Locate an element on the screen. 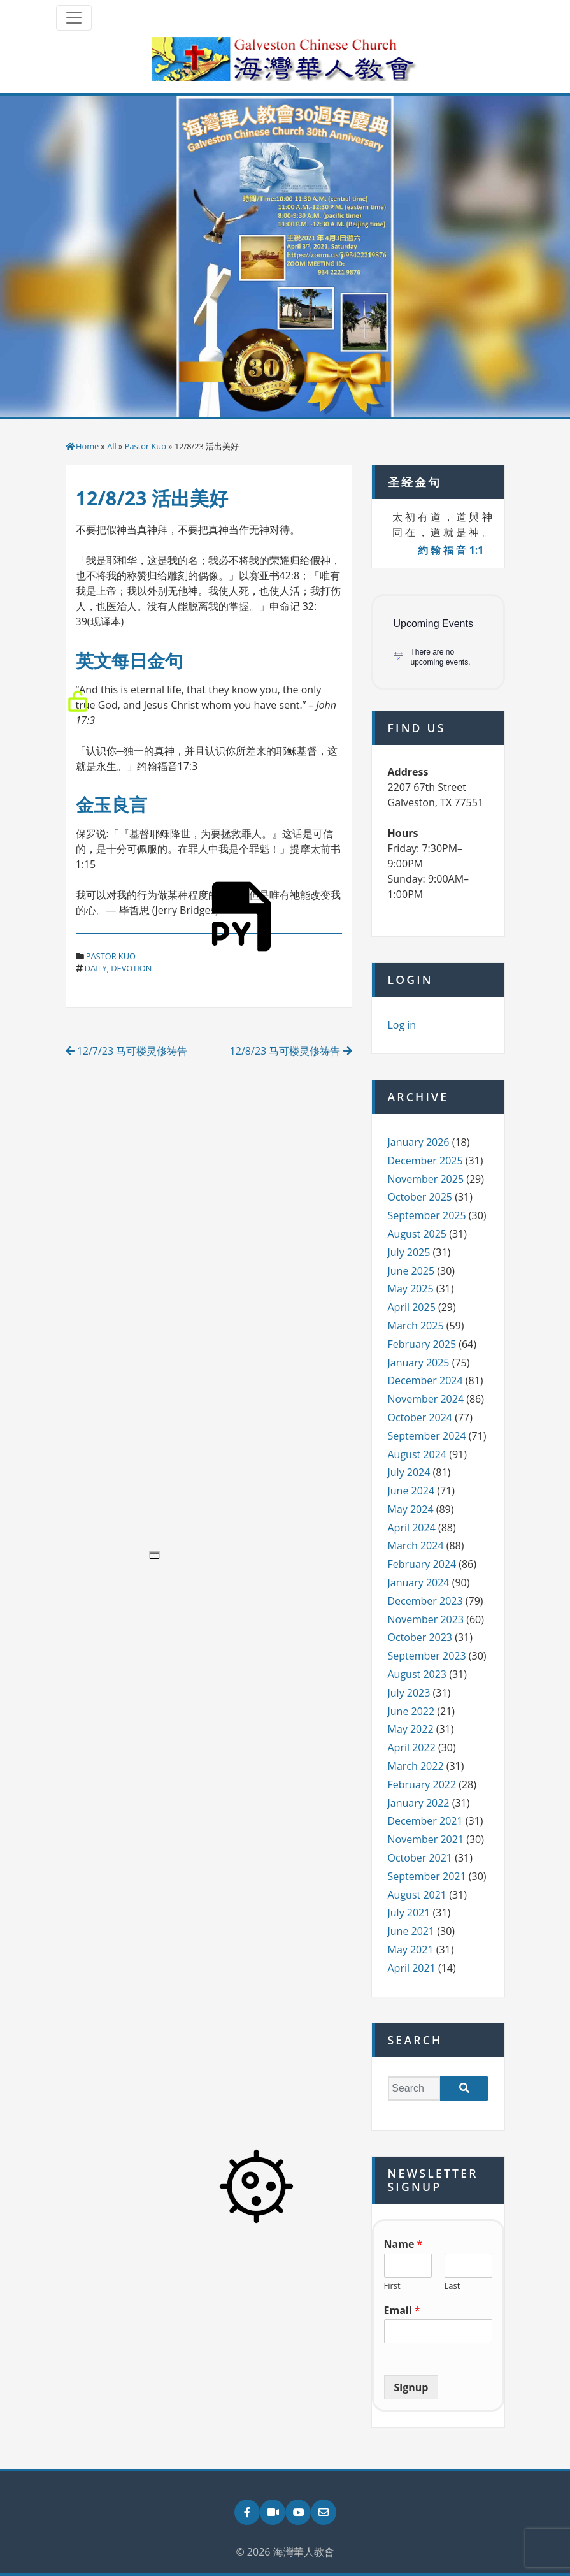 The width and height of the screenshot is (570, 2576). unlocked or unsecured state is located at coordinates (78, 702).